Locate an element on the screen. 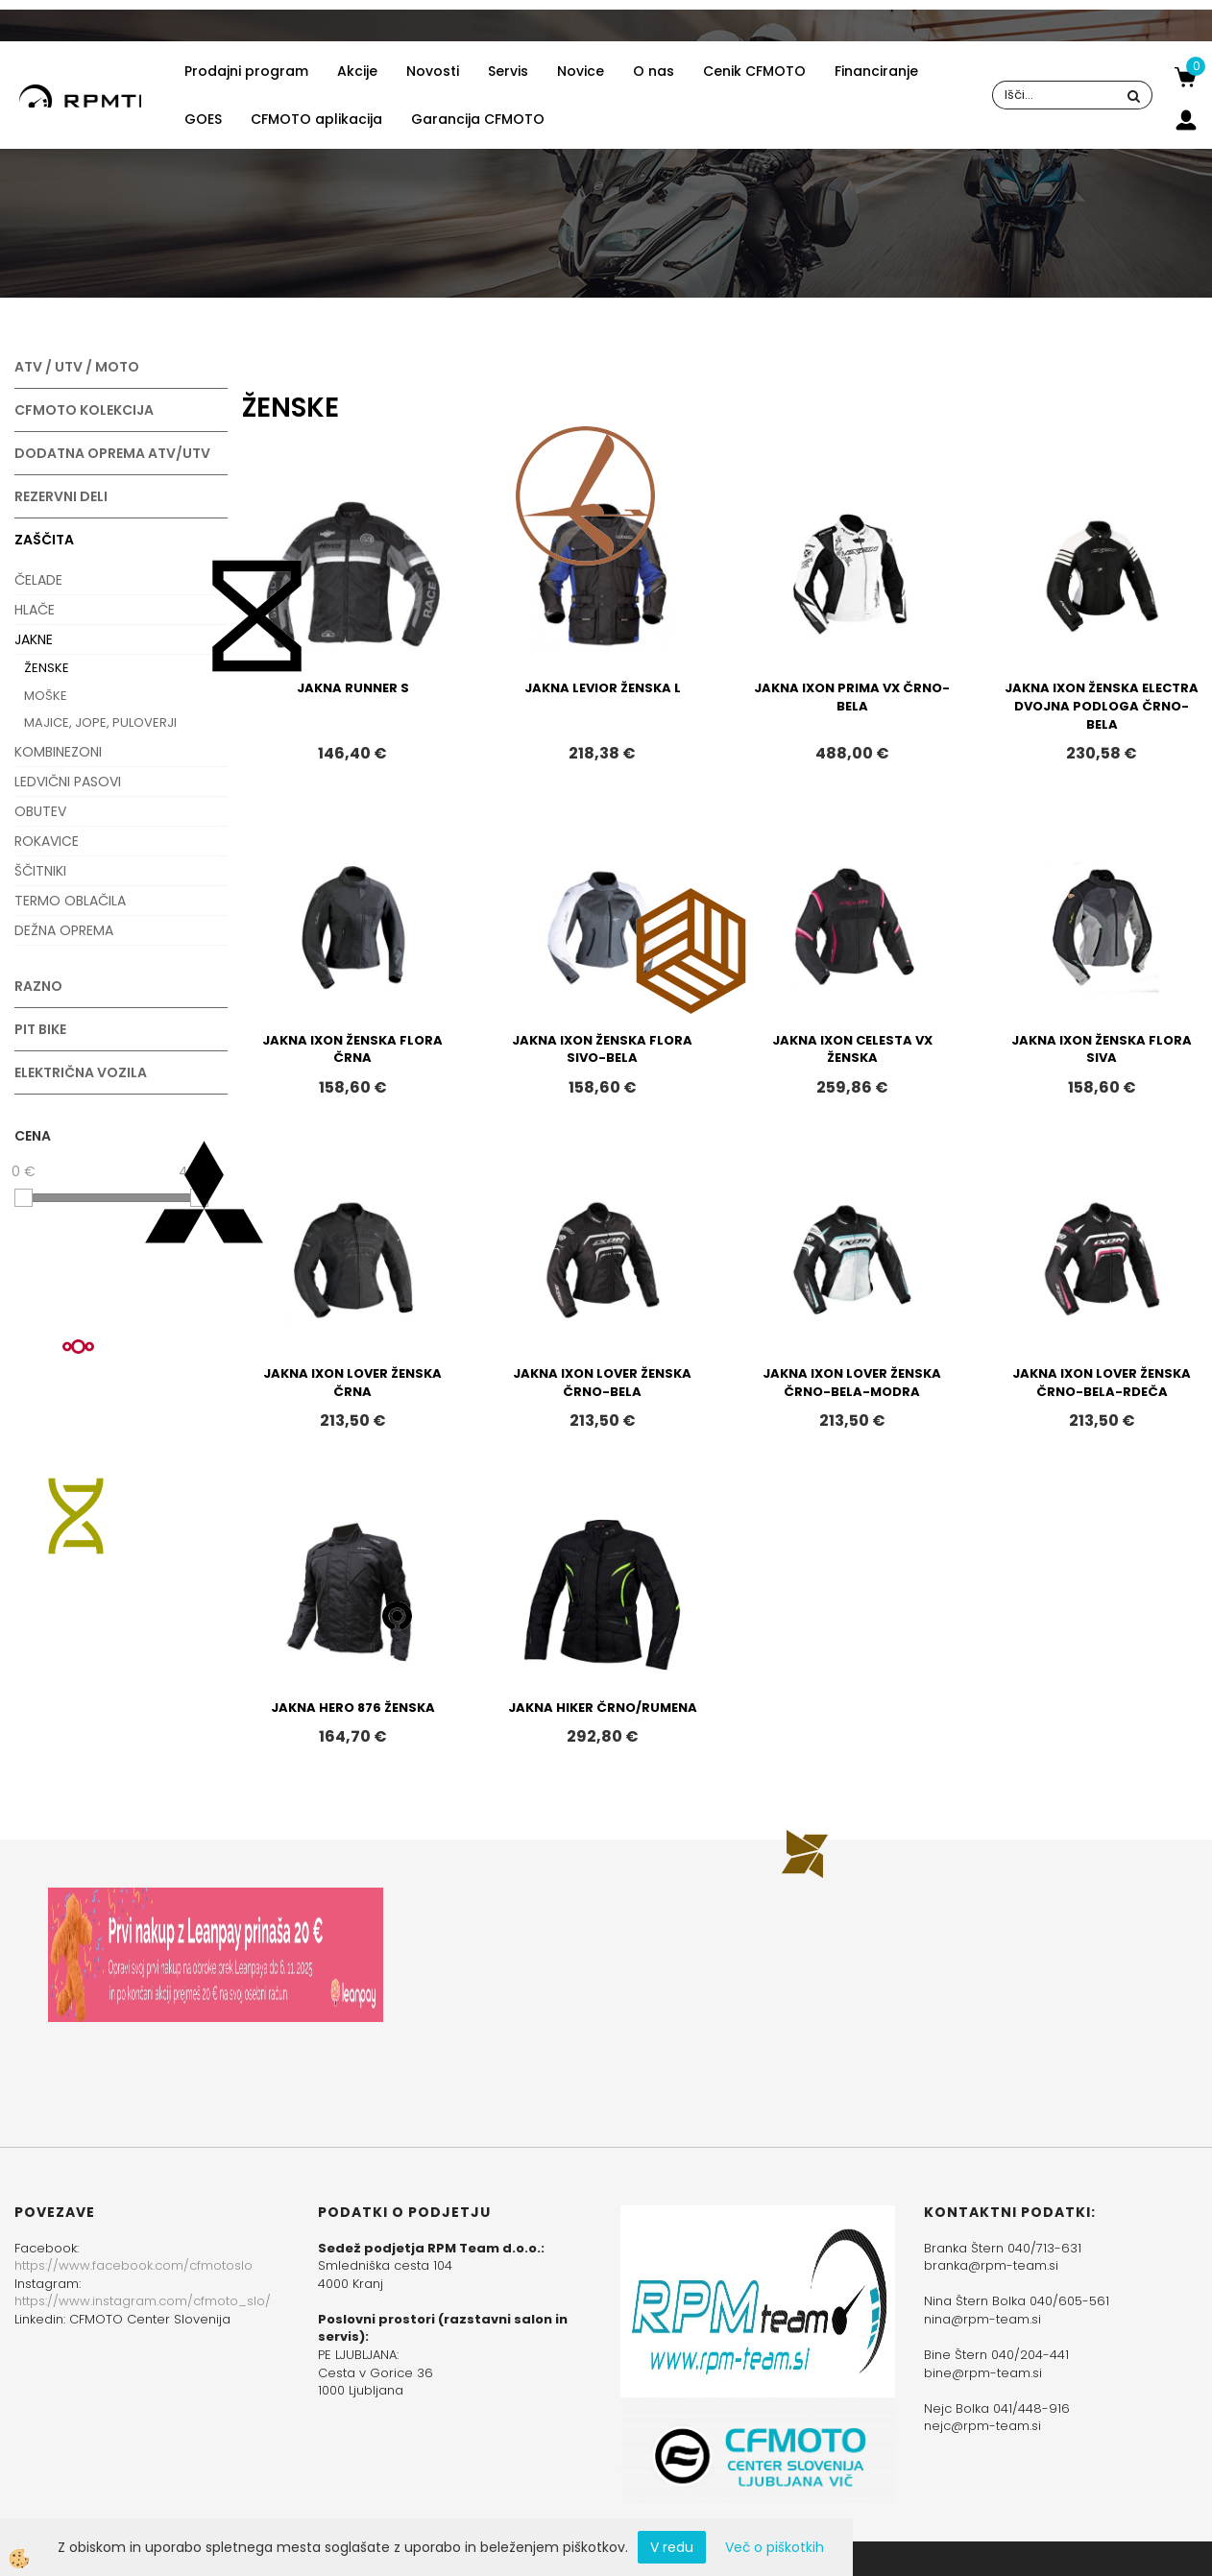 Image resolution: width=1212 pixels, height=2576 pixels. open the gojek app is located at coordinates (397, 1615).